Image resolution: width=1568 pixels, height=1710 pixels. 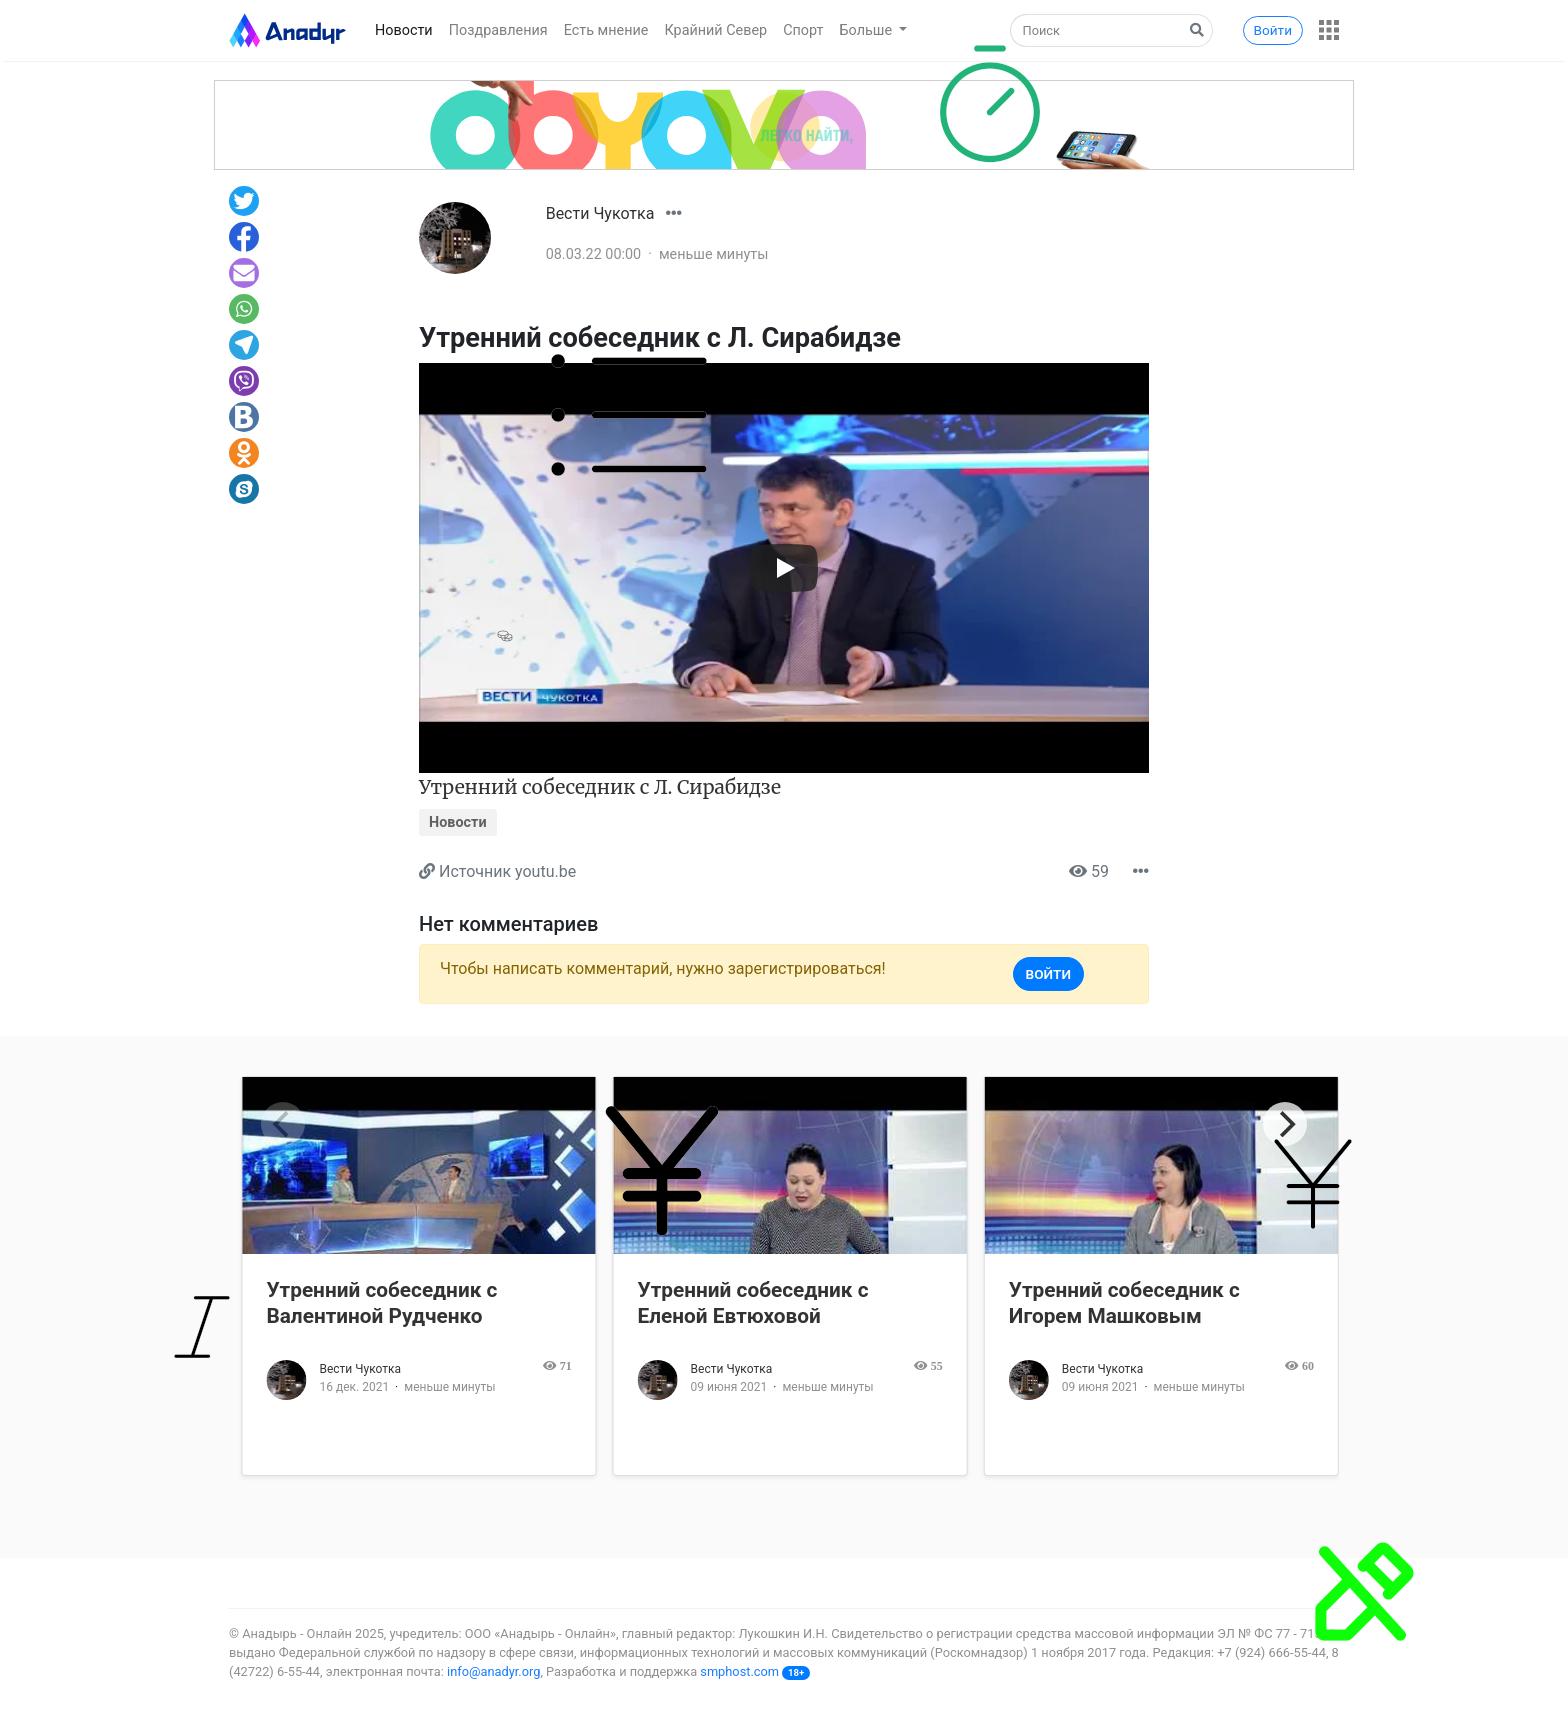 What do you see at coordinates (990, 108) in the screenshot?
I see `start or set a timer` at bounding box center [990, 108].